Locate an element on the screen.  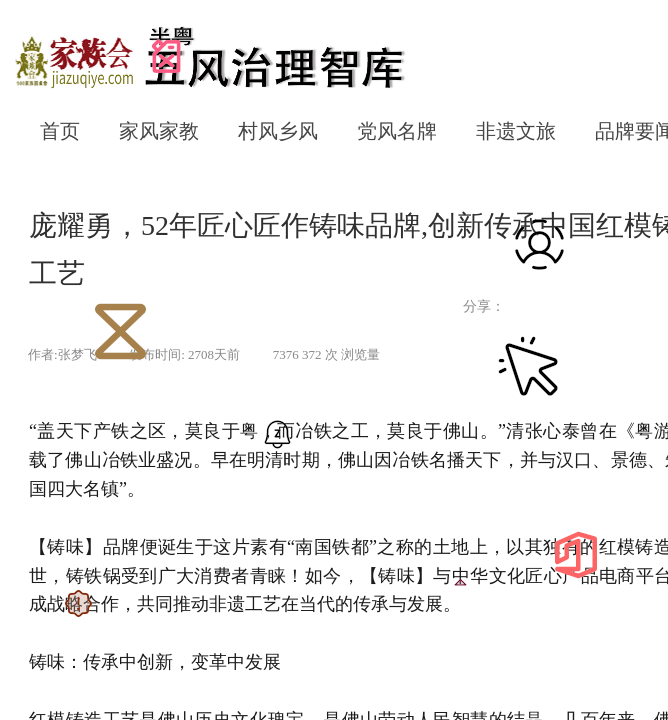
incomplete or pending user profile is located at coordinates (539, 244).